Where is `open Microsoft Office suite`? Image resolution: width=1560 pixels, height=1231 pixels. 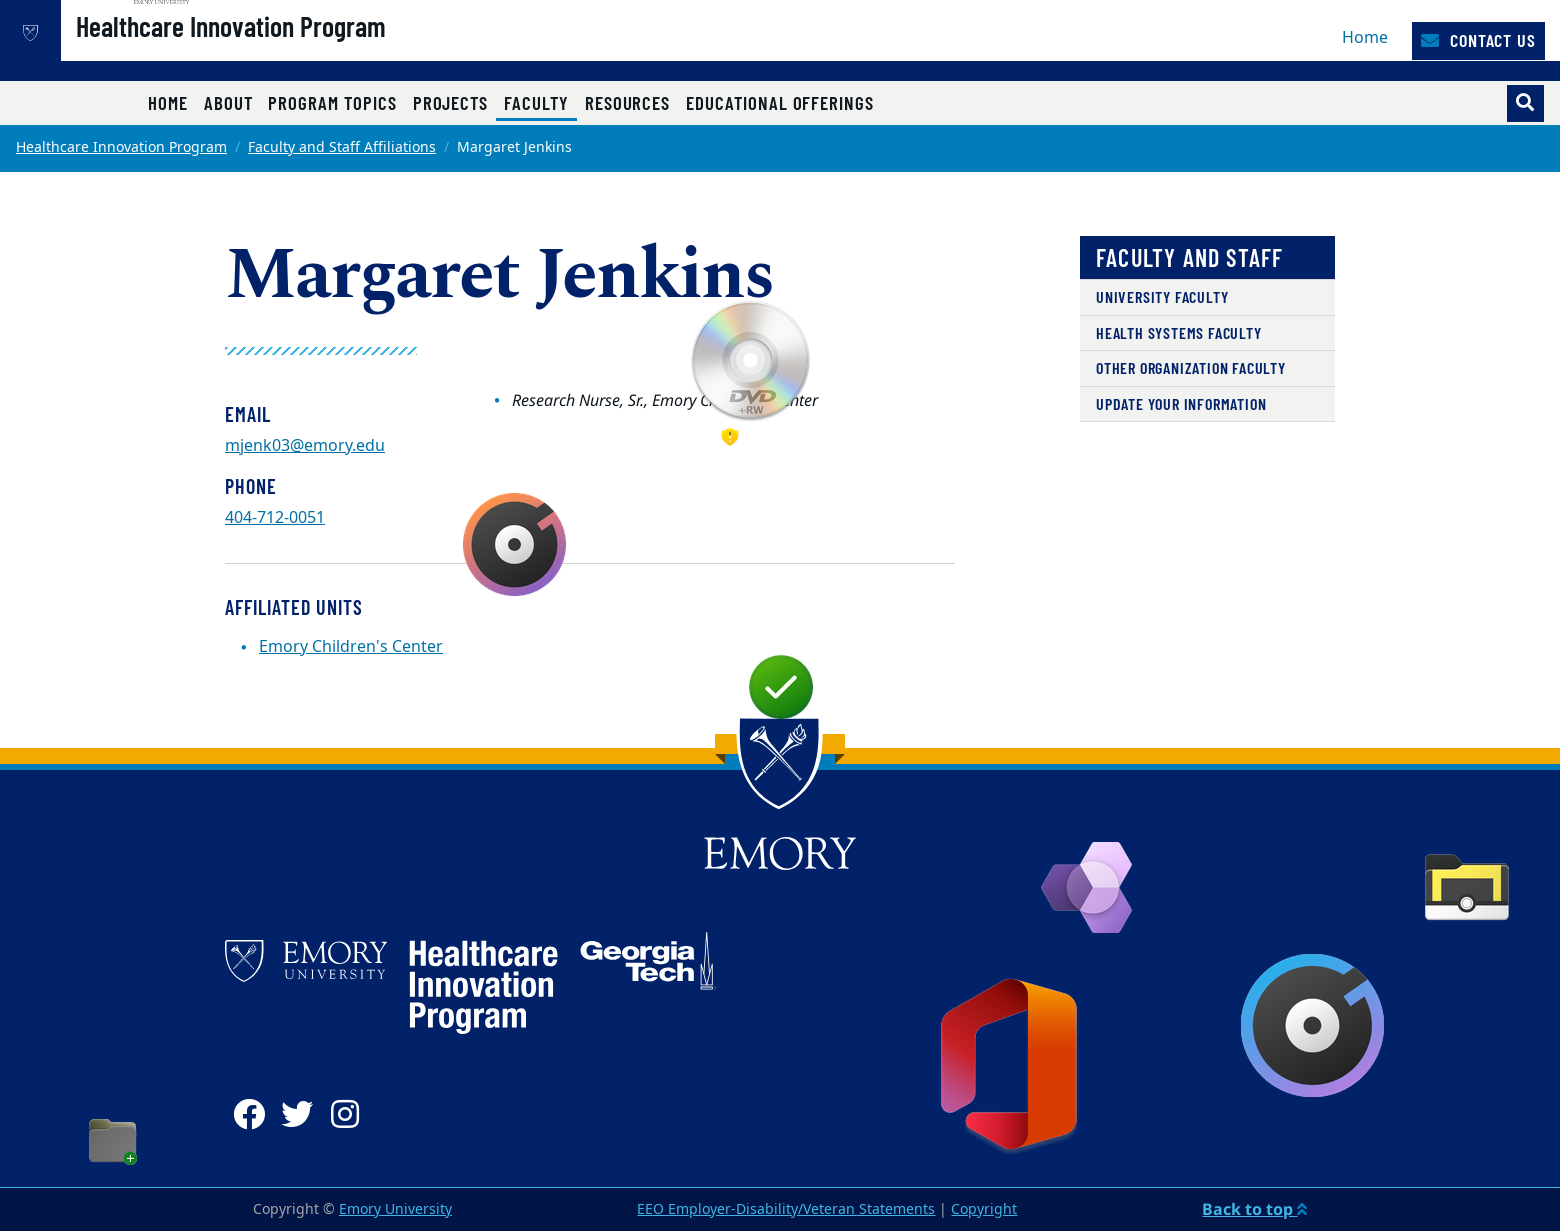
open Microsoft Office suite is located at coordinates (1009, 1064).